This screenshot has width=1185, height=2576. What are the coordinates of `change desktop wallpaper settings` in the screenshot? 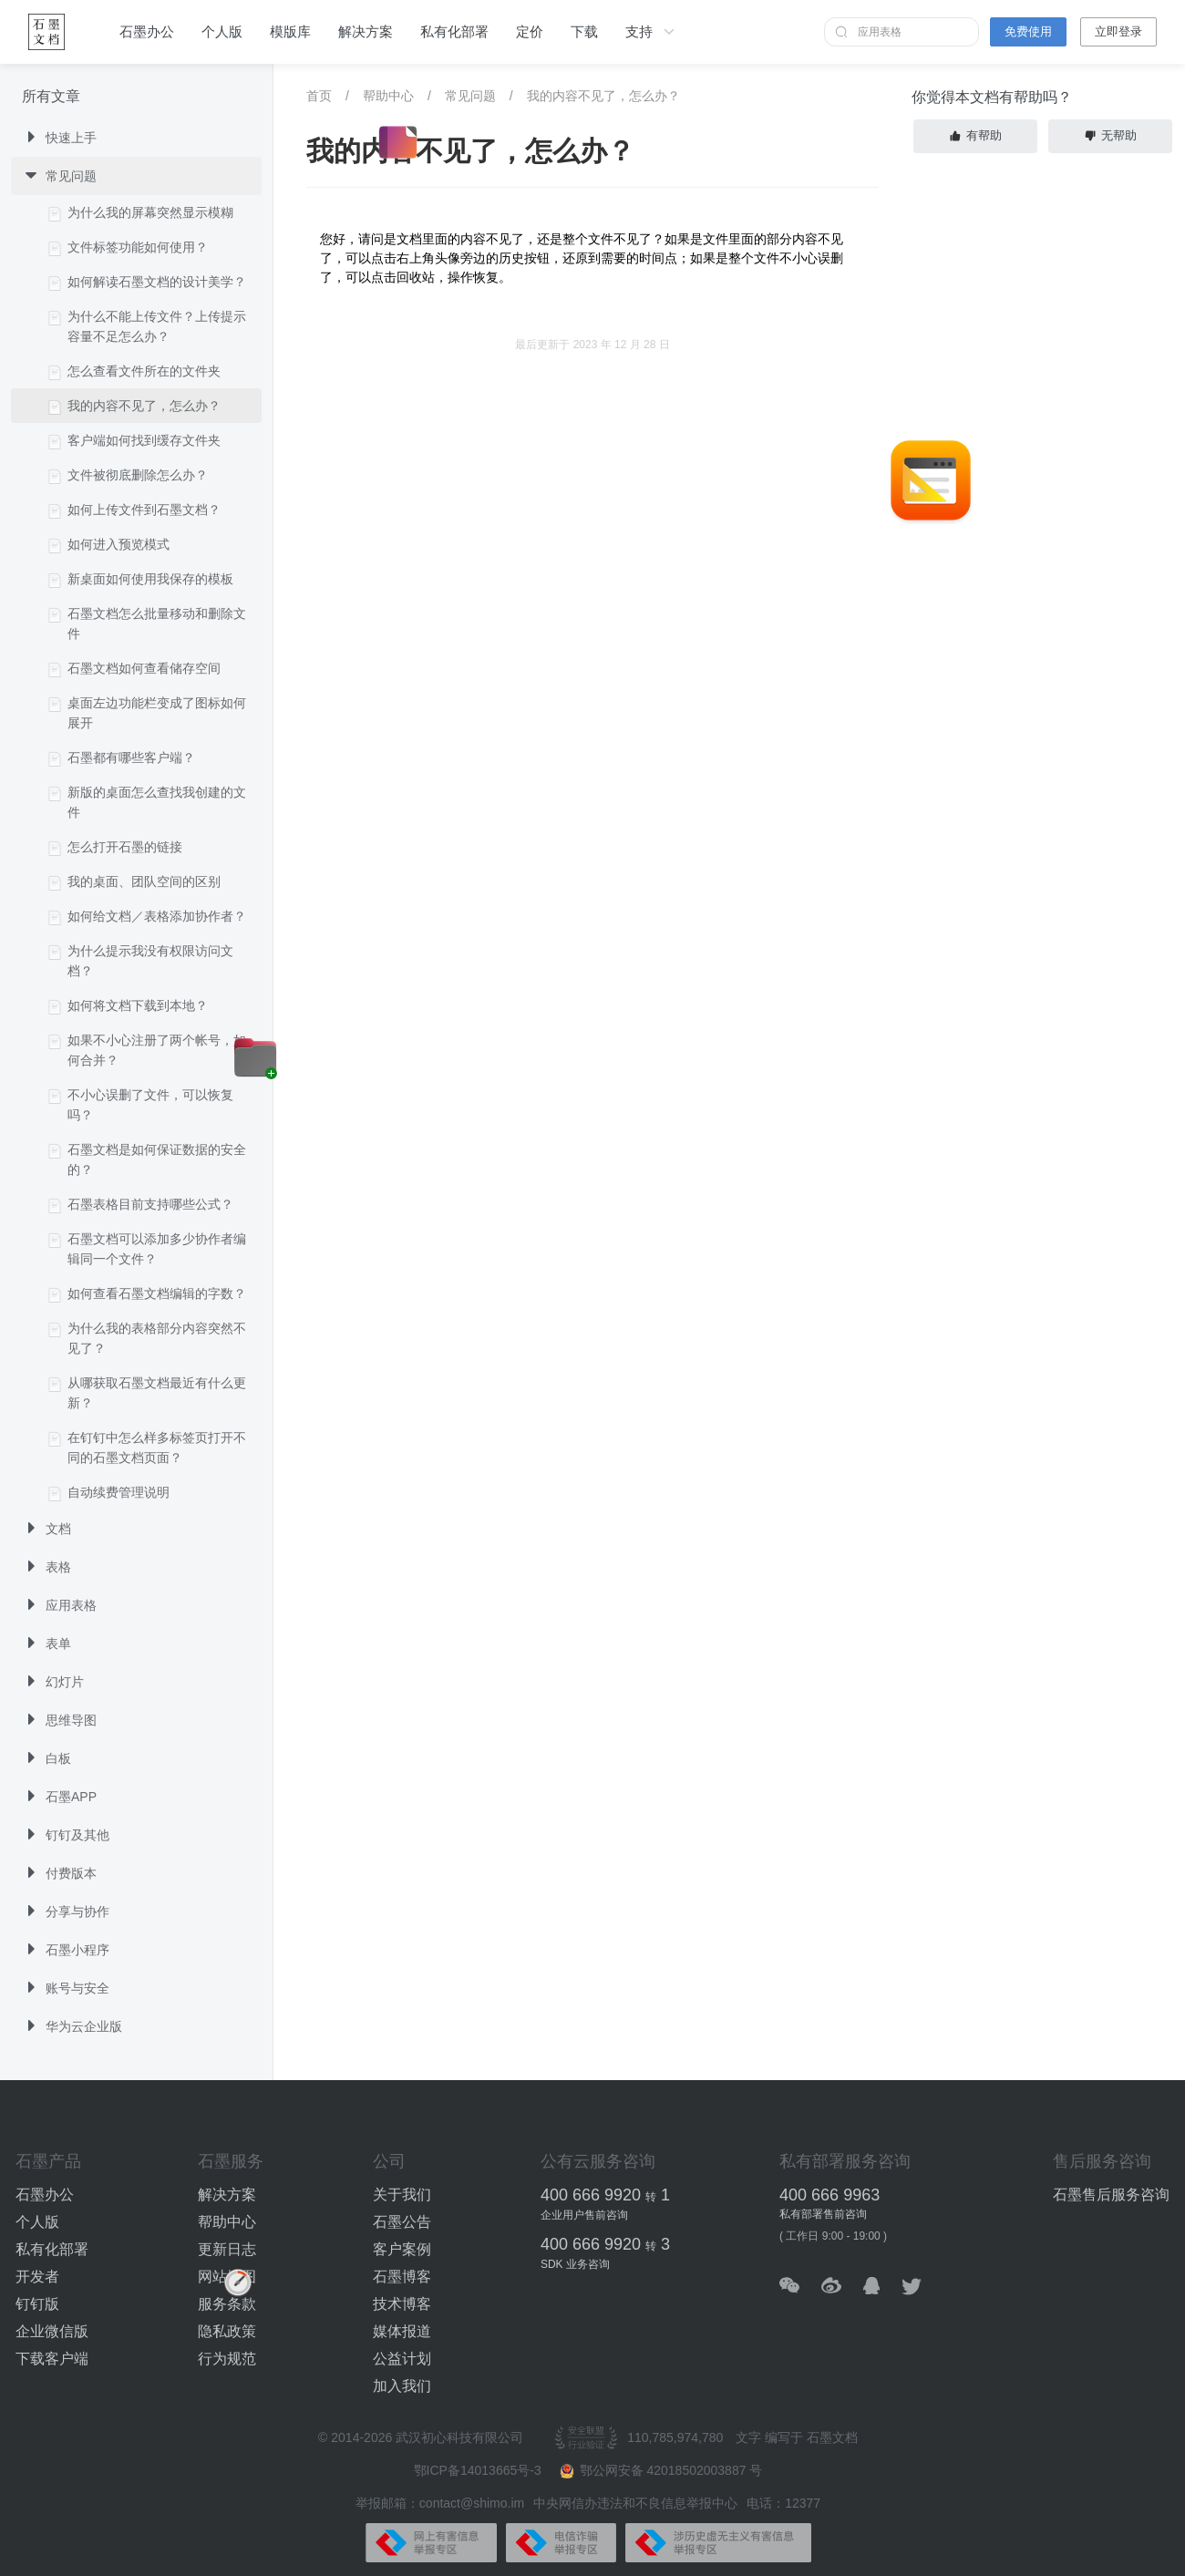 It's located at (397, 140).